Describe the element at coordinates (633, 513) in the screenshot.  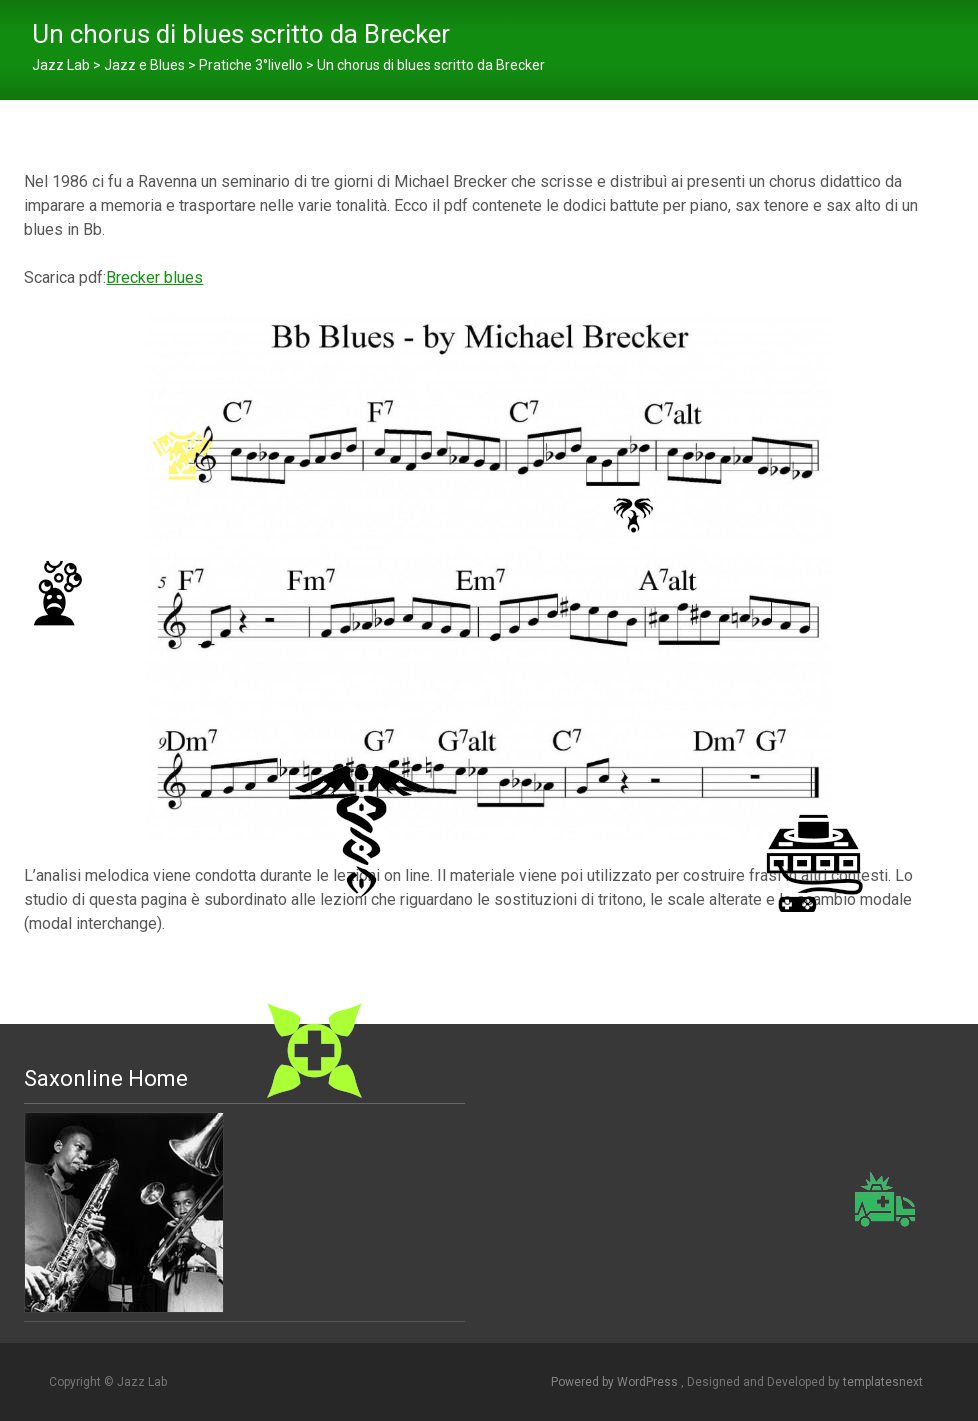
I see `ignite or activate a fire-related feature` at that location.